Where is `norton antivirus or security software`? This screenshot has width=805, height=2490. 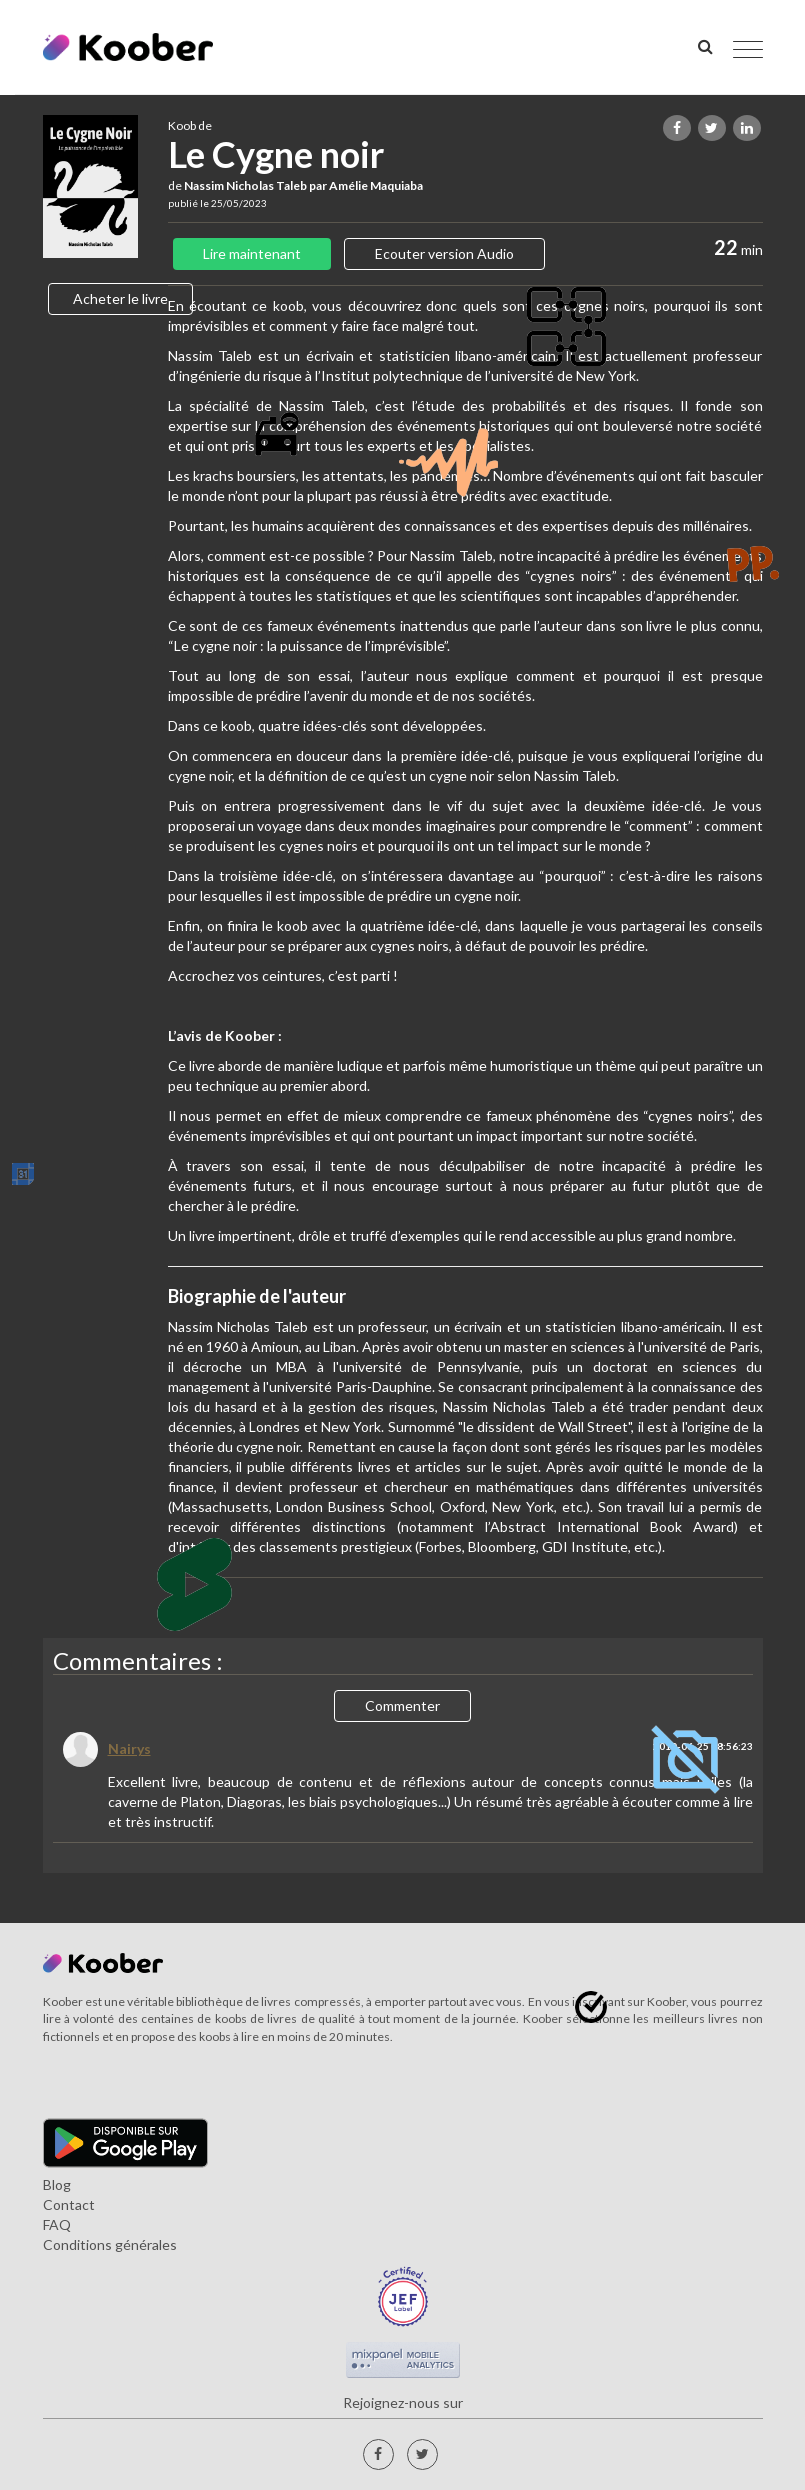 norton antivirus or security software is located at coordinates (591, 2007).